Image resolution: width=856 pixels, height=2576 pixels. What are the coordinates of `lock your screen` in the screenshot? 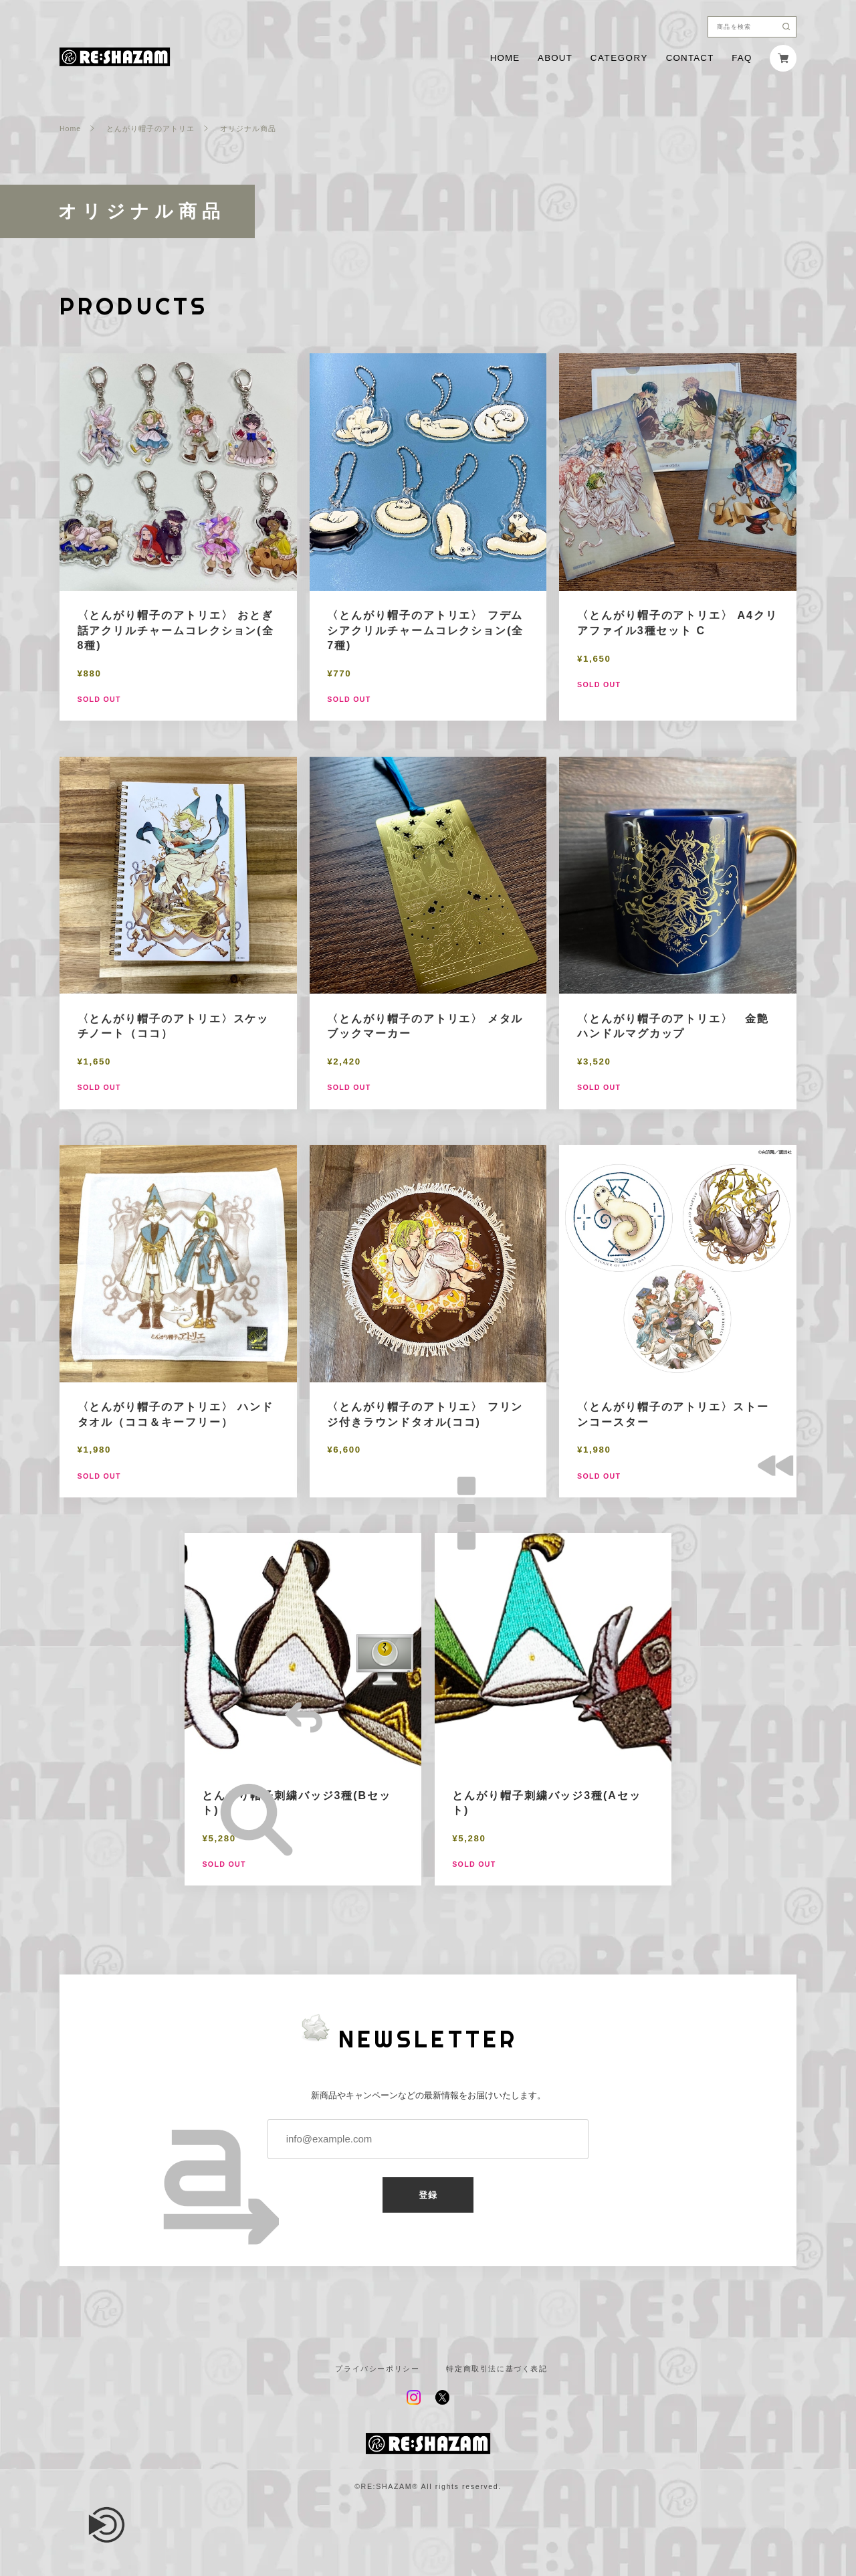 It's located at (385, 1659).